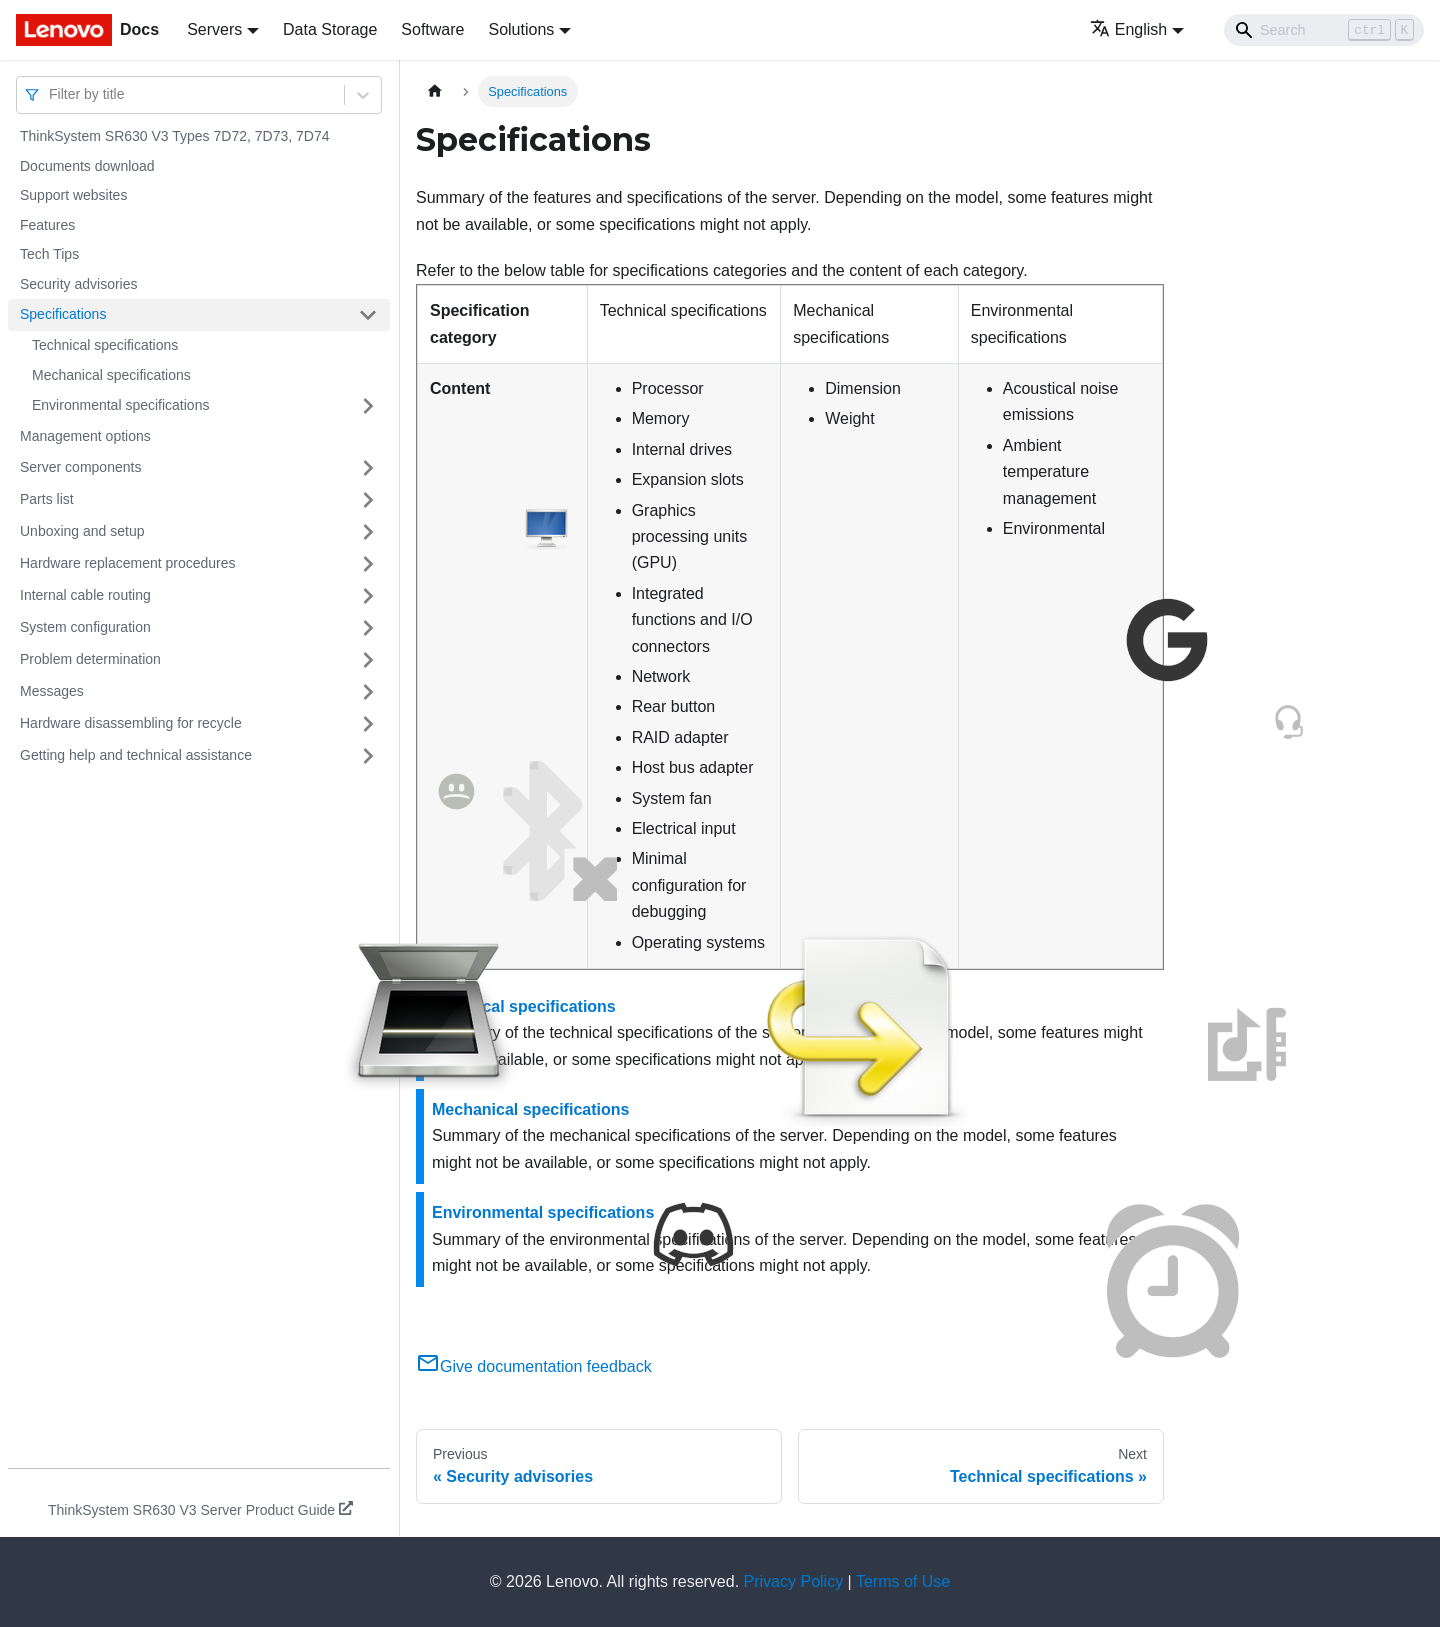 The image size is (1440, 1627). I want to click on sign in with your Google account, so click(1167, 640).